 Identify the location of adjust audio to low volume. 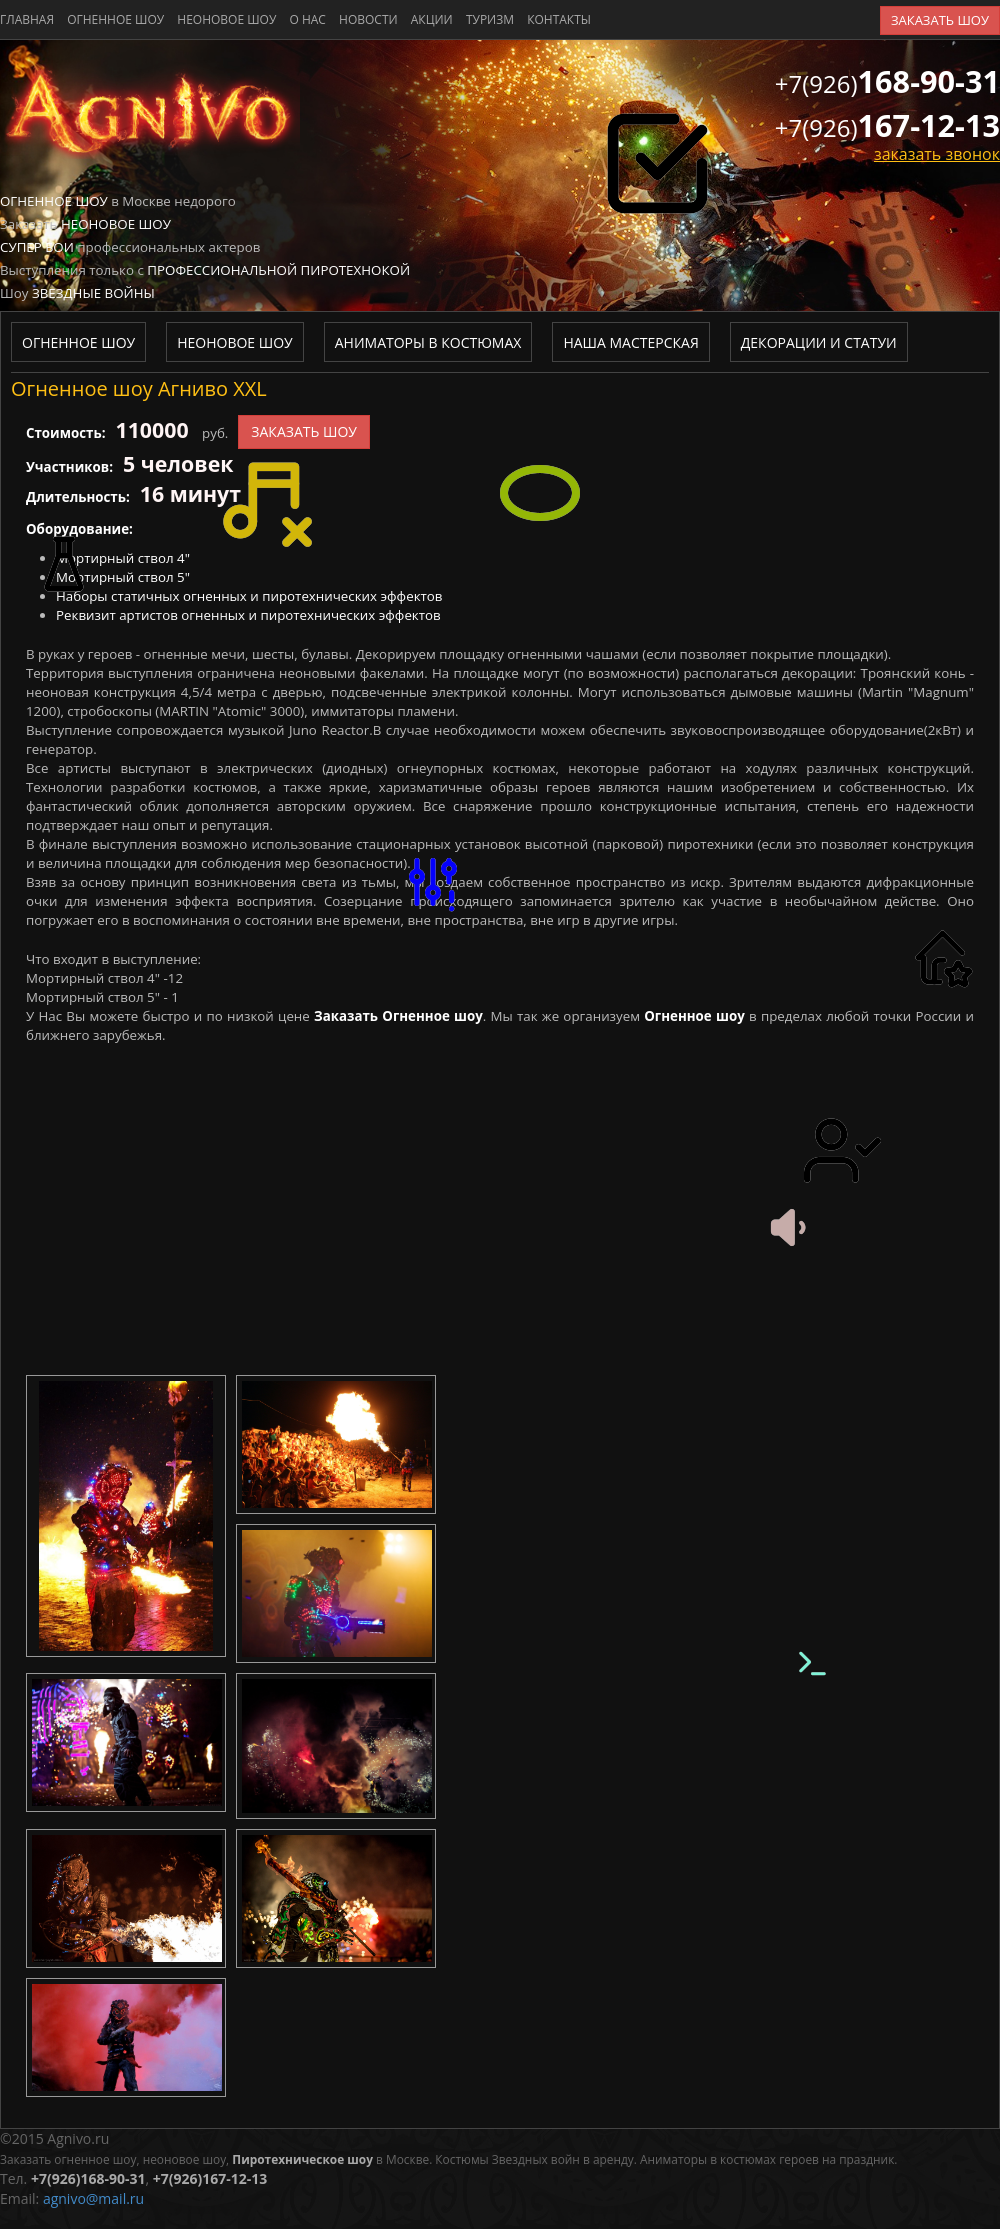
(789, 1227).